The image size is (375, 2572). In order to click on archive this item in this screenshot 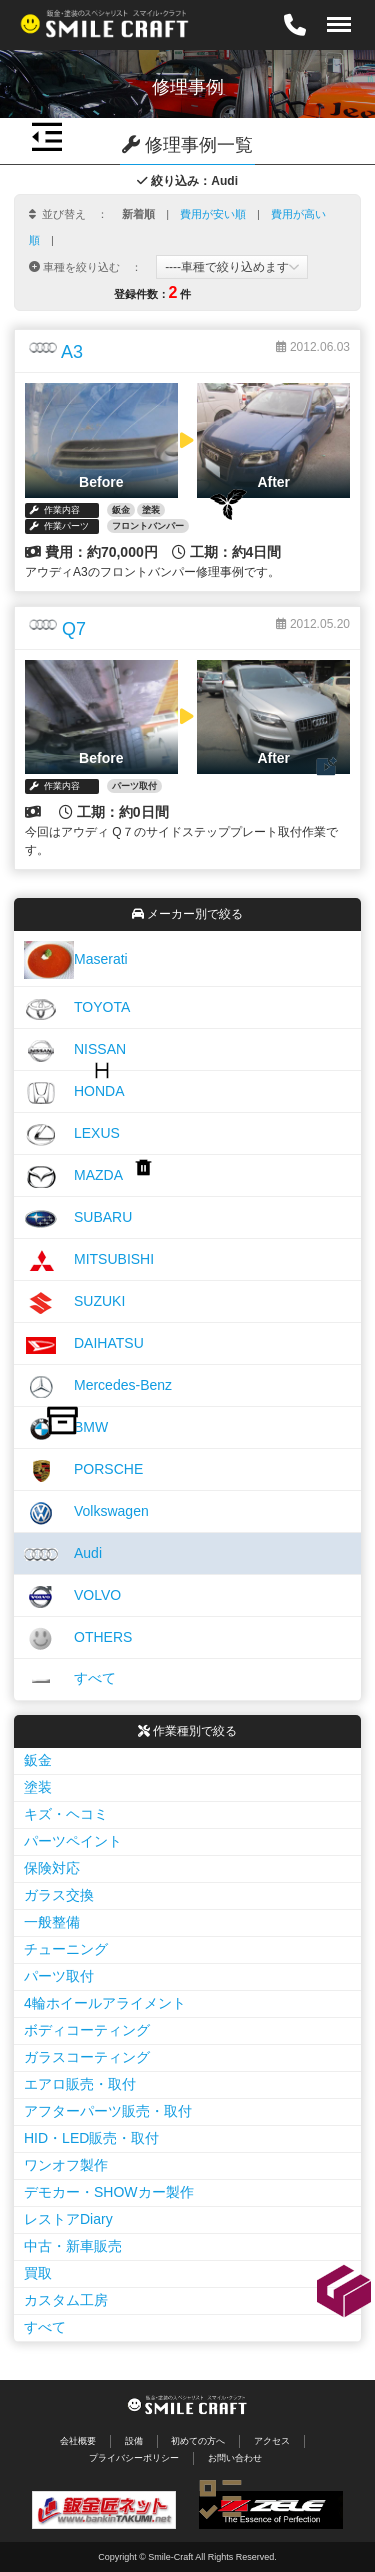, I will do `click(62, 1420)`.